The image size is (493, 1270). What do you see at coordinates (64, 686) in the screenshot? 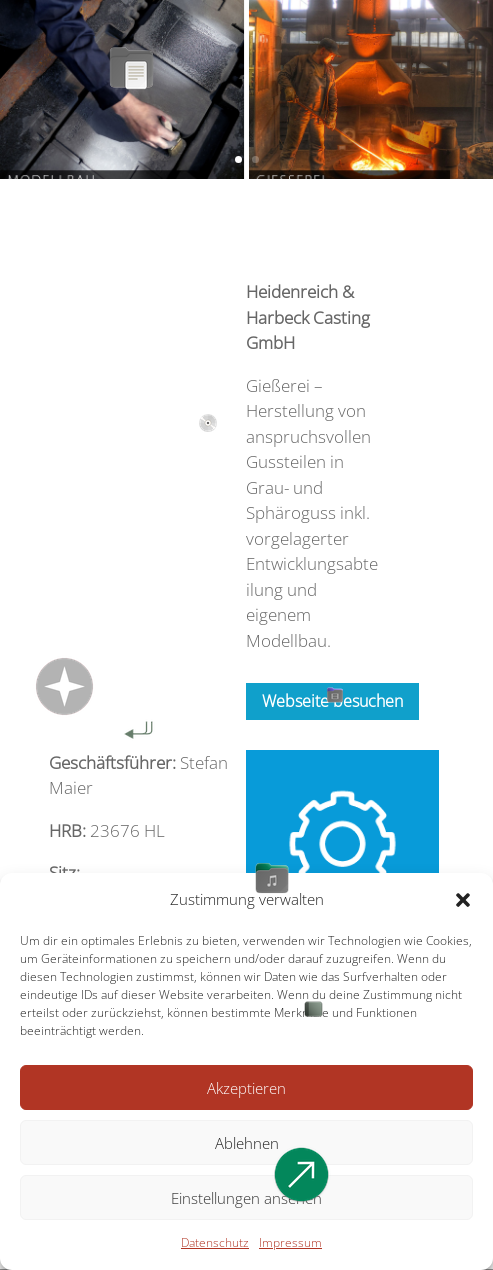
I see `remove trust status from a bluetooth device` at bounding box center [64, 686].